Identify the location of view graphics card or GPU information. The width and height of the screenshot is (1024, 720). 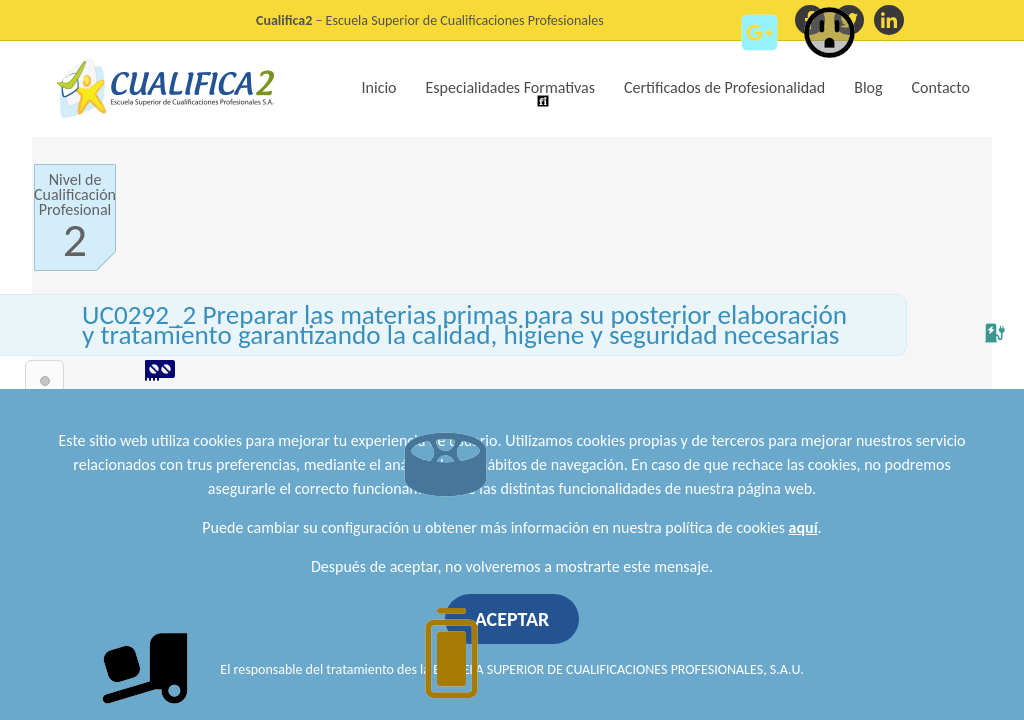
(160, 370).